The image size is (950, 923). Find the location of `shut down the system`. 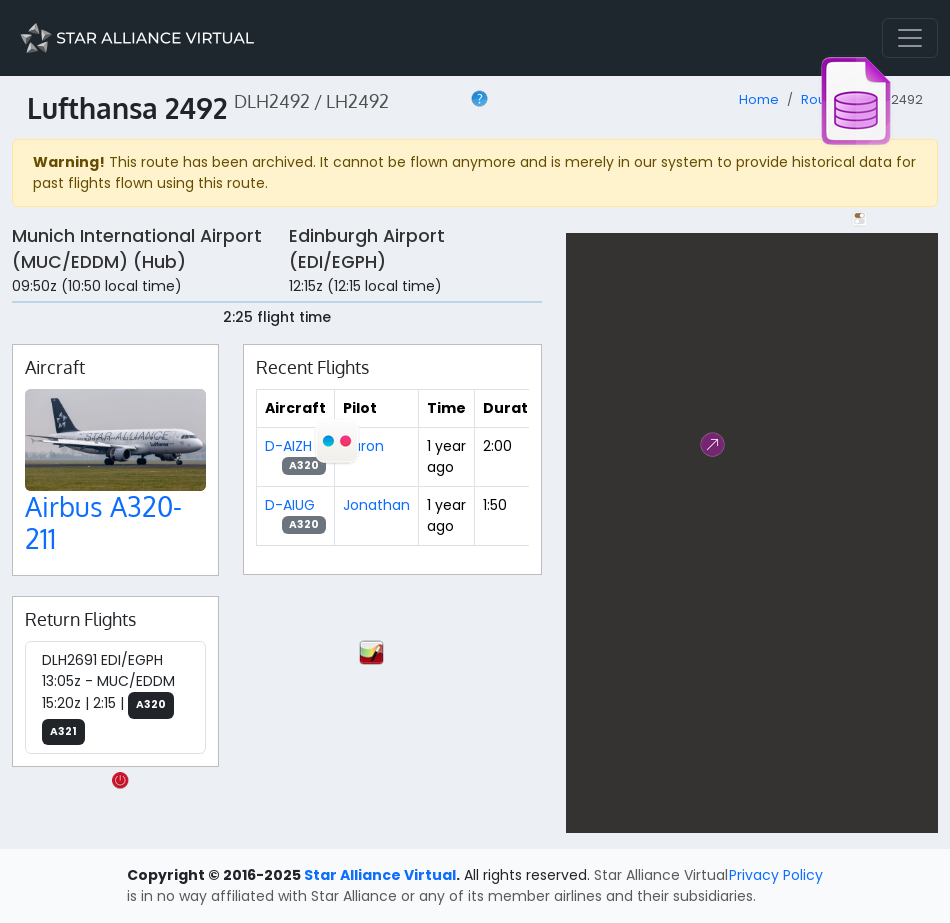

shut down the system is located at coordinates (120, 780).